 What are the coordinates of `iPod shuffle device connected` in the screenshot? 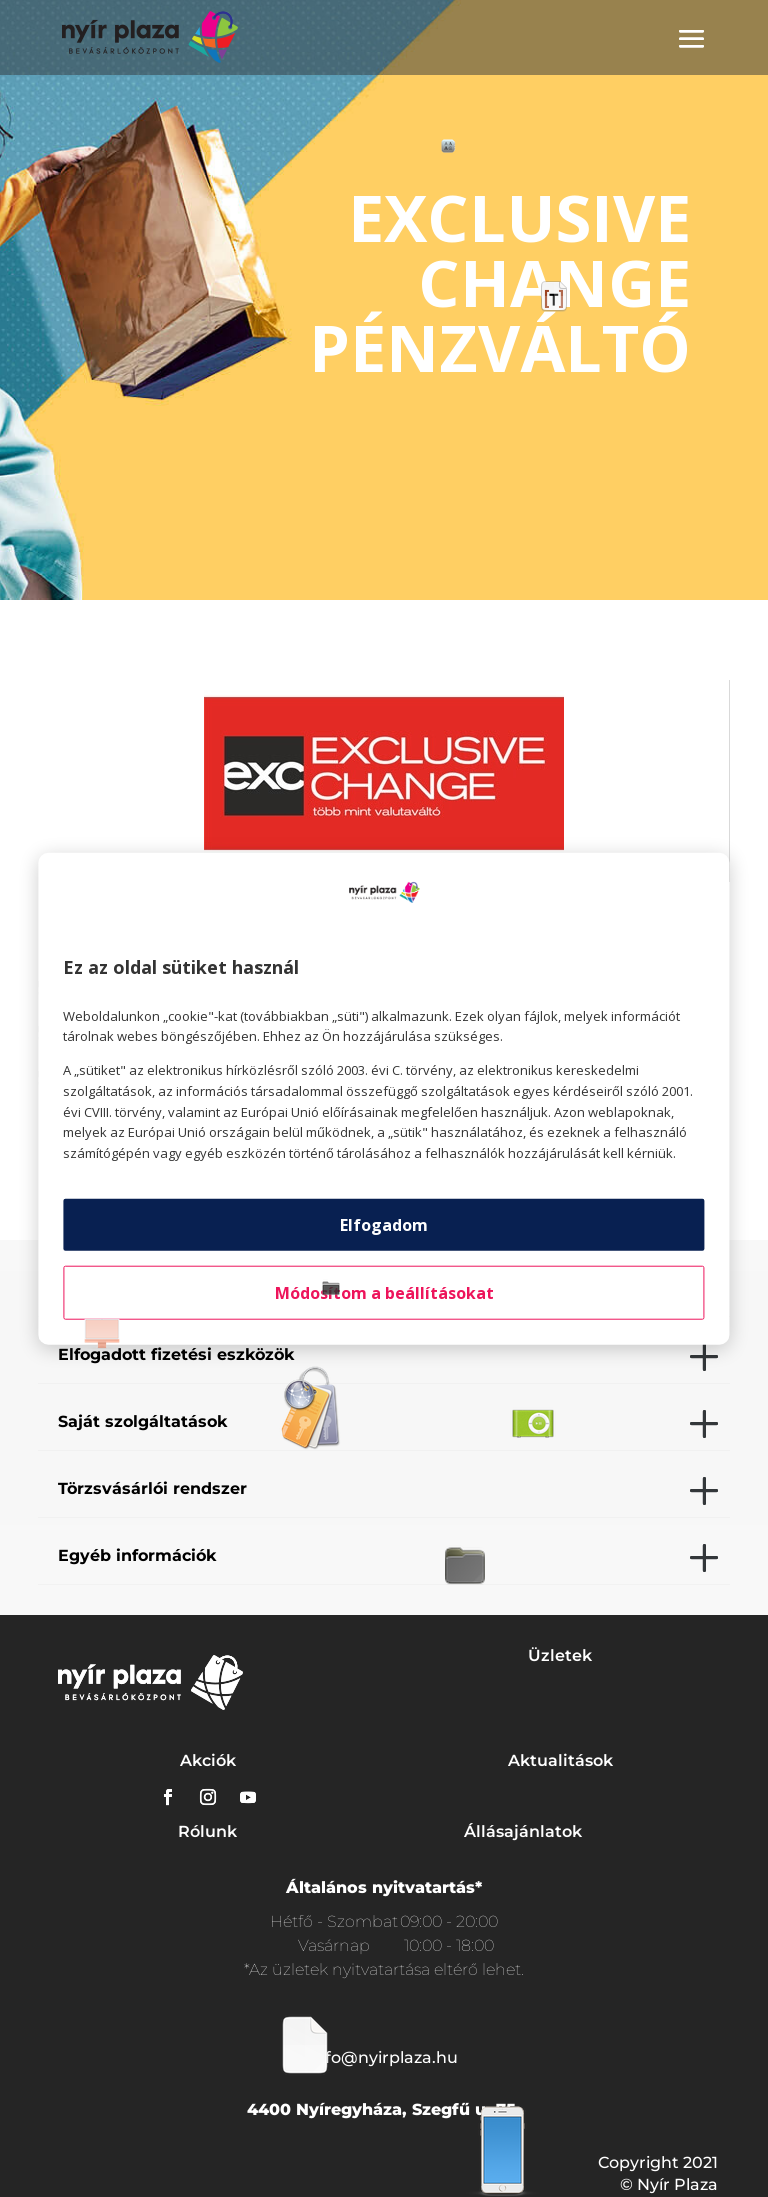 It's located at (533, 1416).